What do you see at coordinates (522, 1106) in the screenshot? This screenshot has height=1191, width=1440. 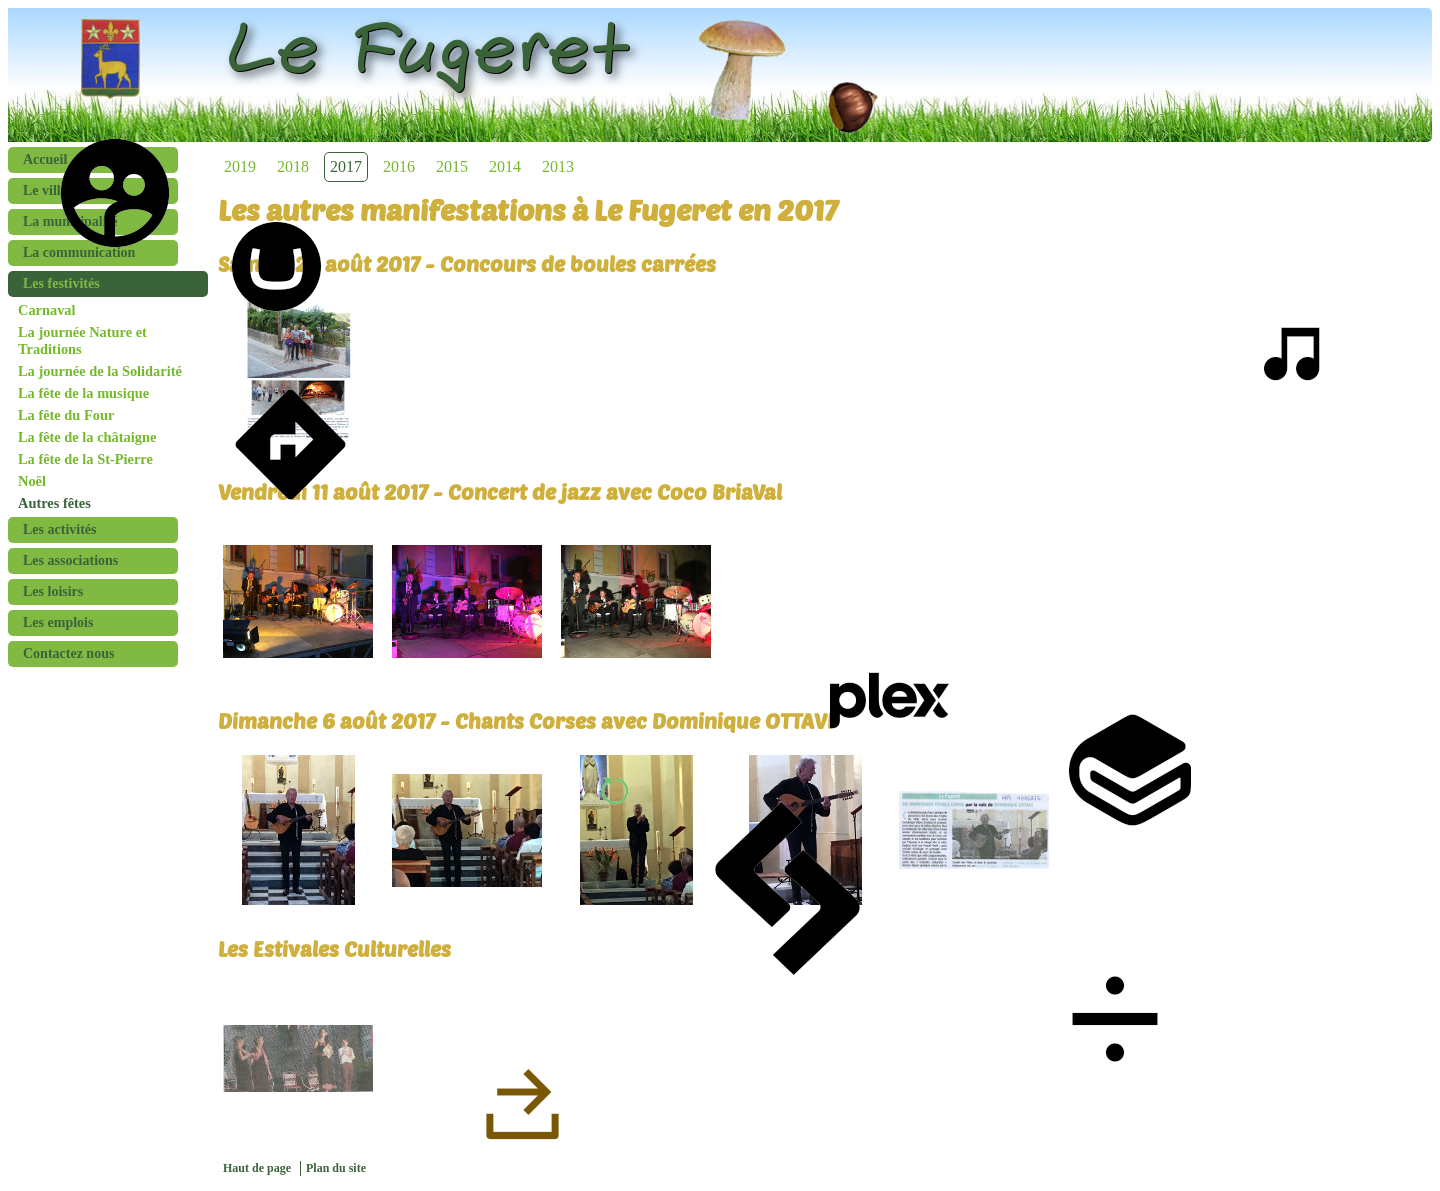 I see `share content to another app or person` at bounding box center [522, 1106].